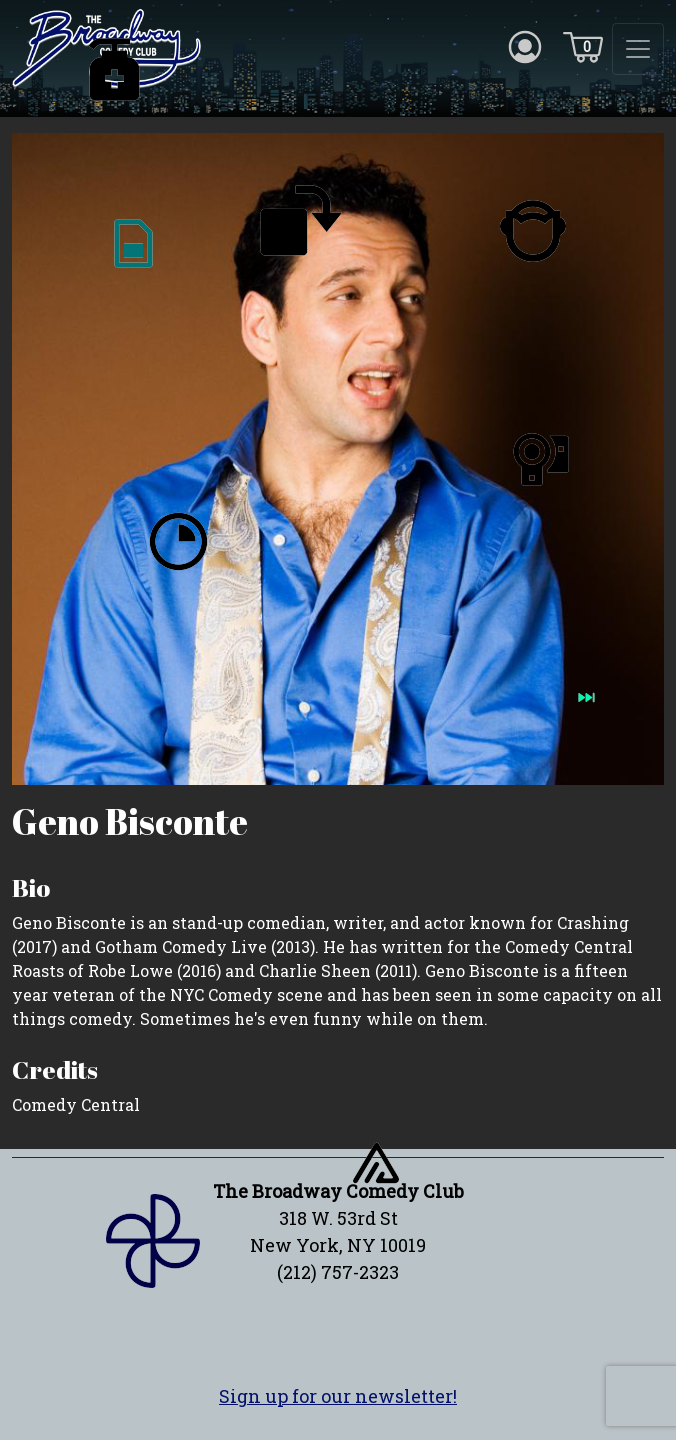 The height and width of the screenshot is (1440, 676). What do you see at coordinates (178, 541) in the screenshot?
I see `indicates 25% progress or completion` at bounding box center [178, 541].